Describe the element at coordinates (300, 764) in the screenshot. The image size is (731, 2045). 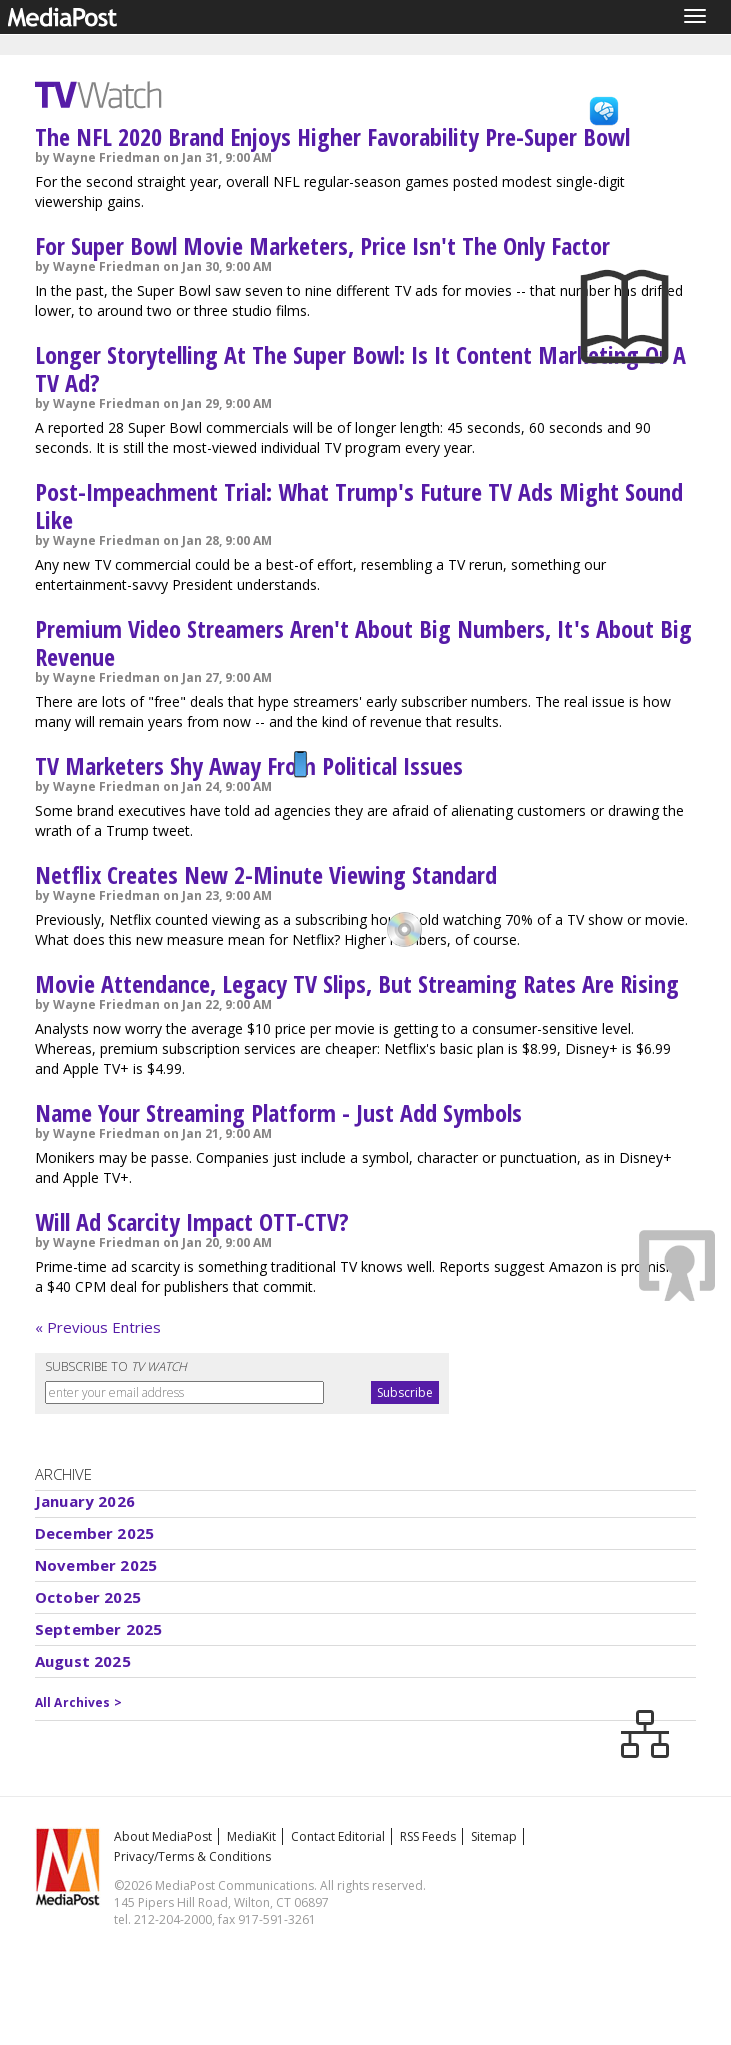
I see `iPhone 11 device icon` at that location.